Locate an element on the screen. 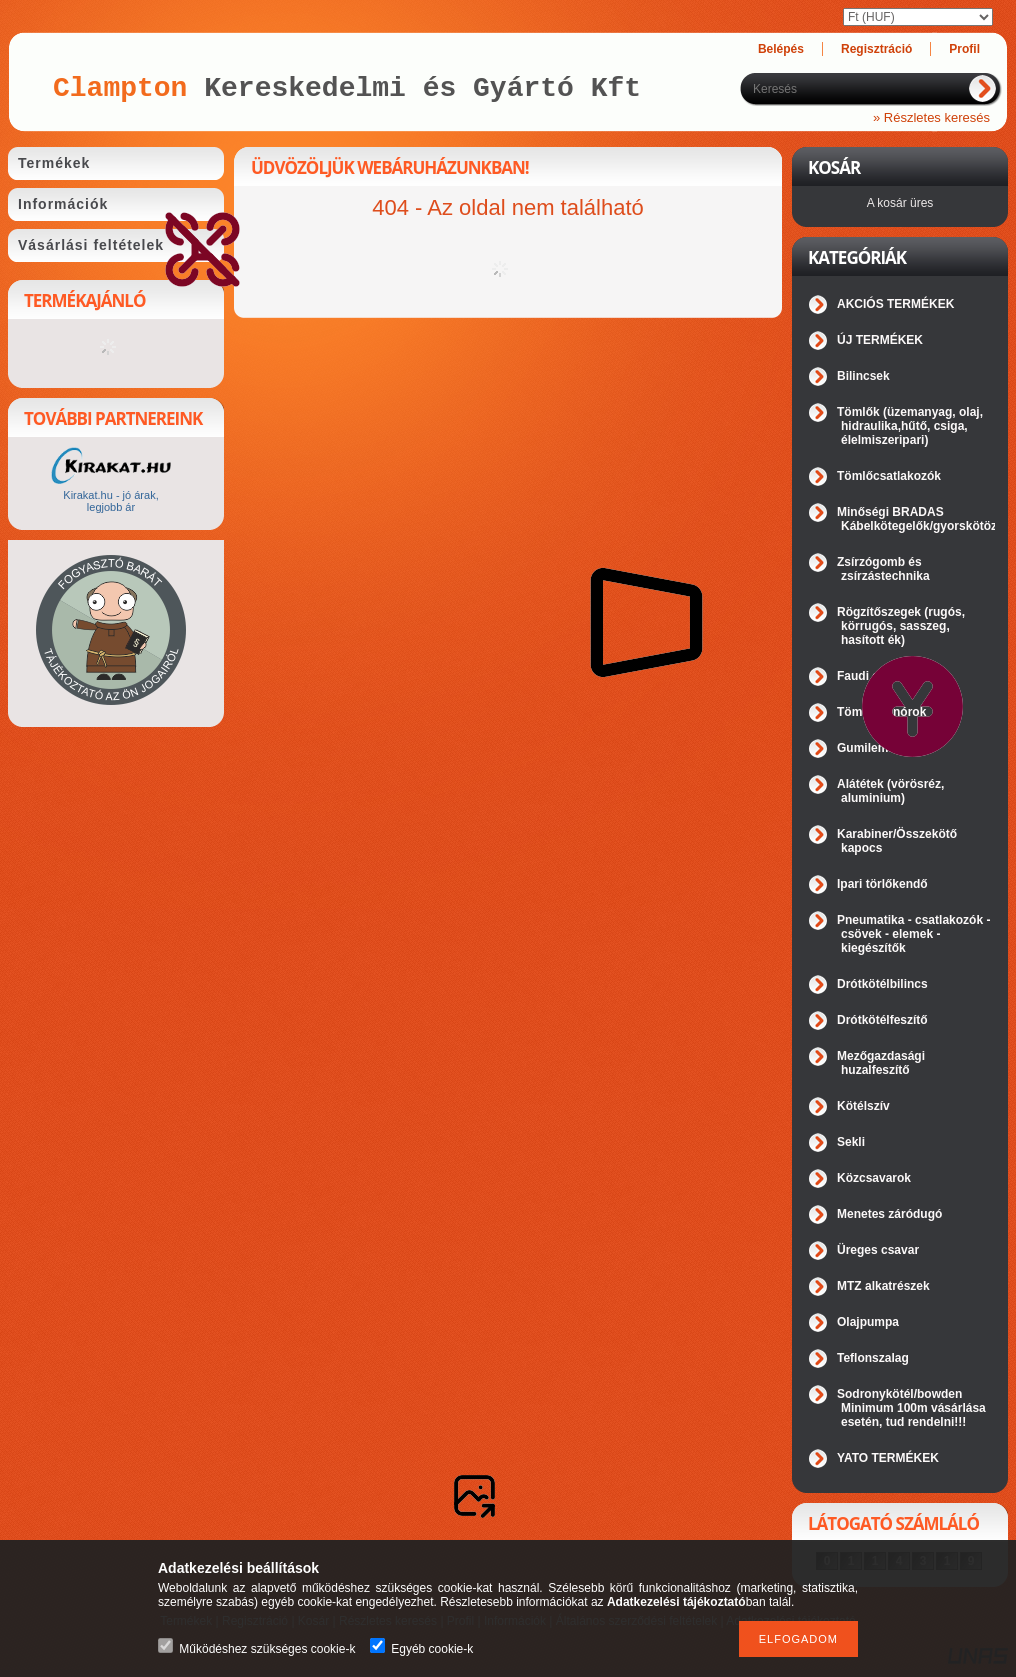  drone connectivity disabled is located at coordinates (202, 249).